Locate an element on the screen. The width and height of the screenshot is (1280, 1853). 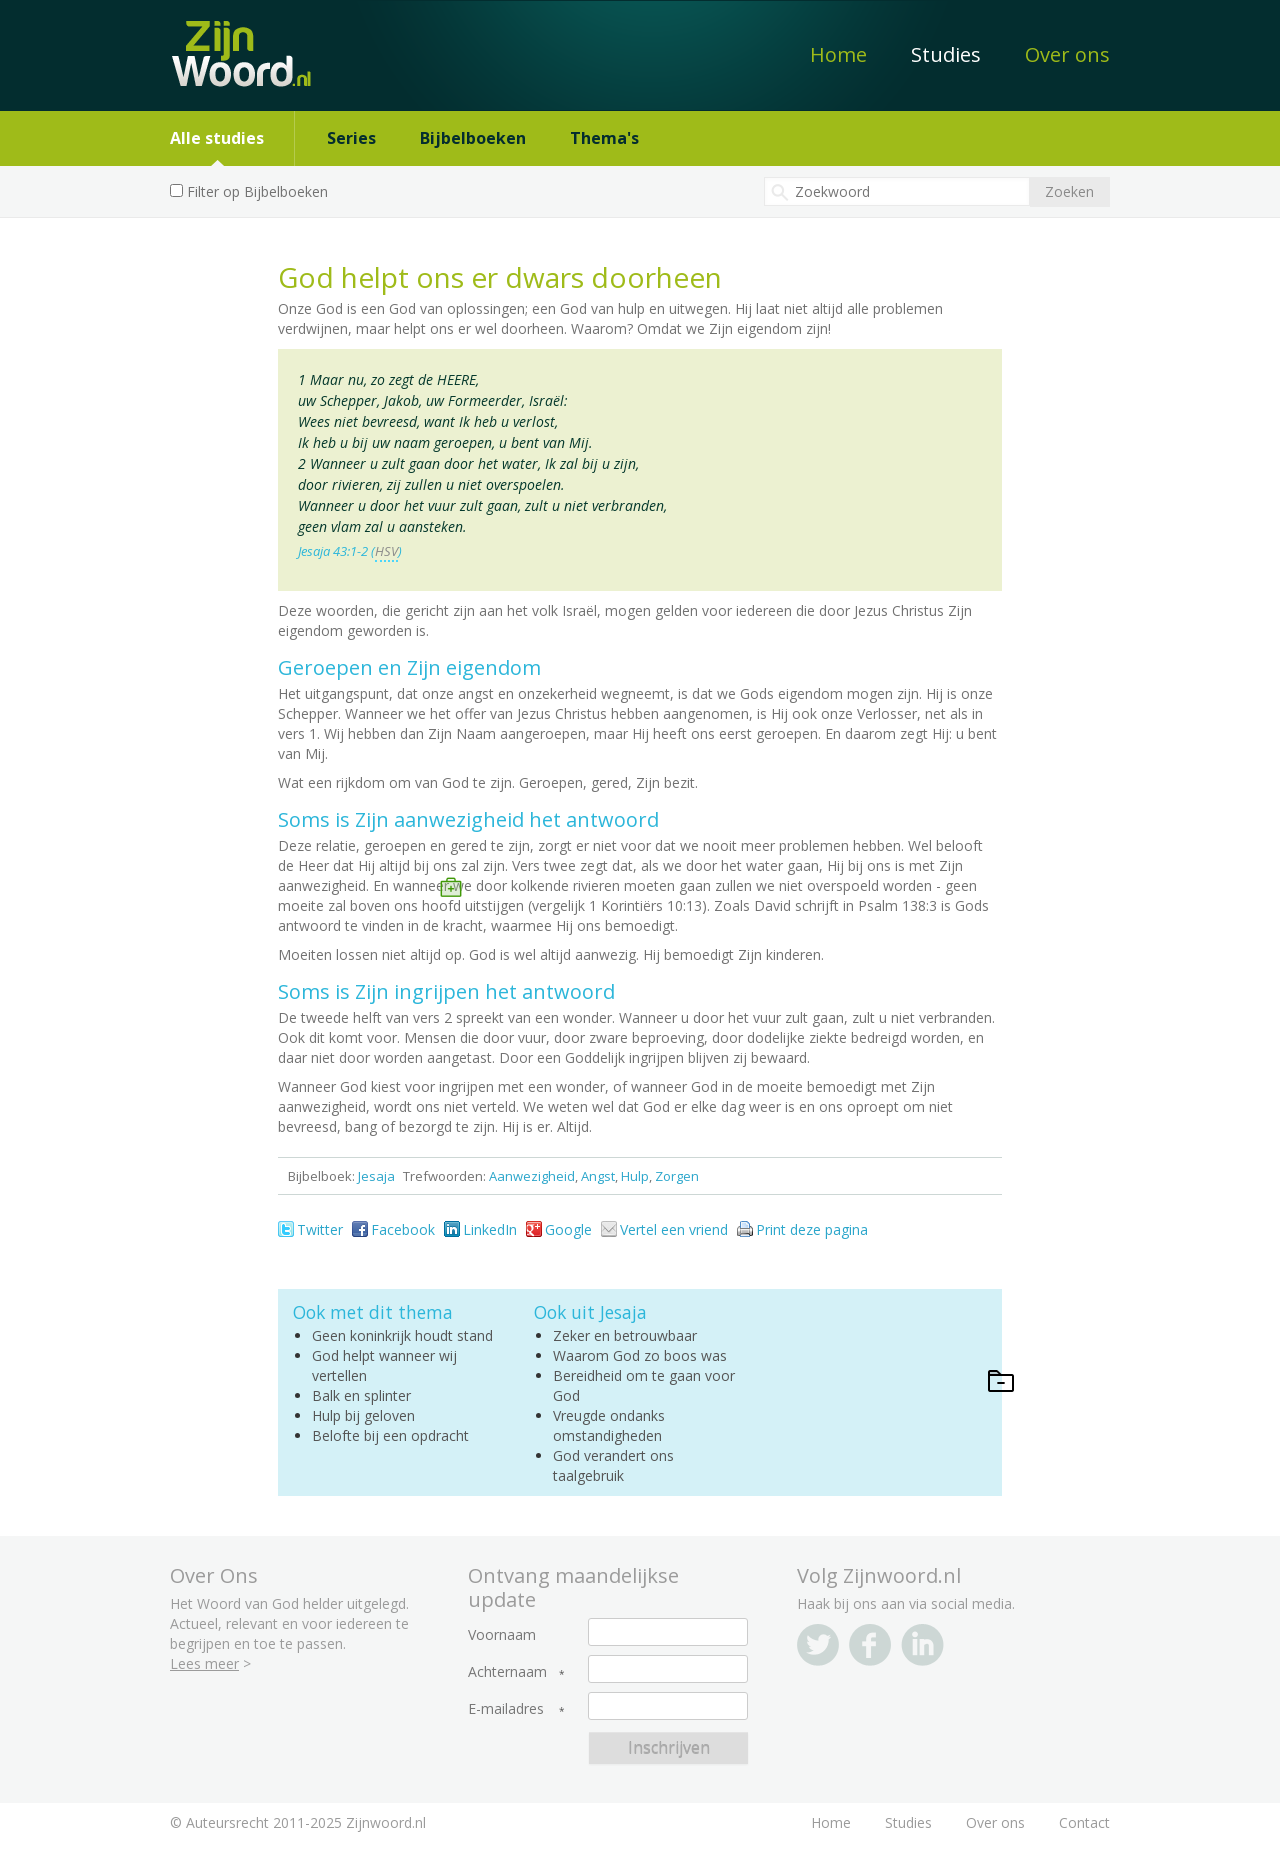
access medical or health resources is located at coordinates (451, 888).